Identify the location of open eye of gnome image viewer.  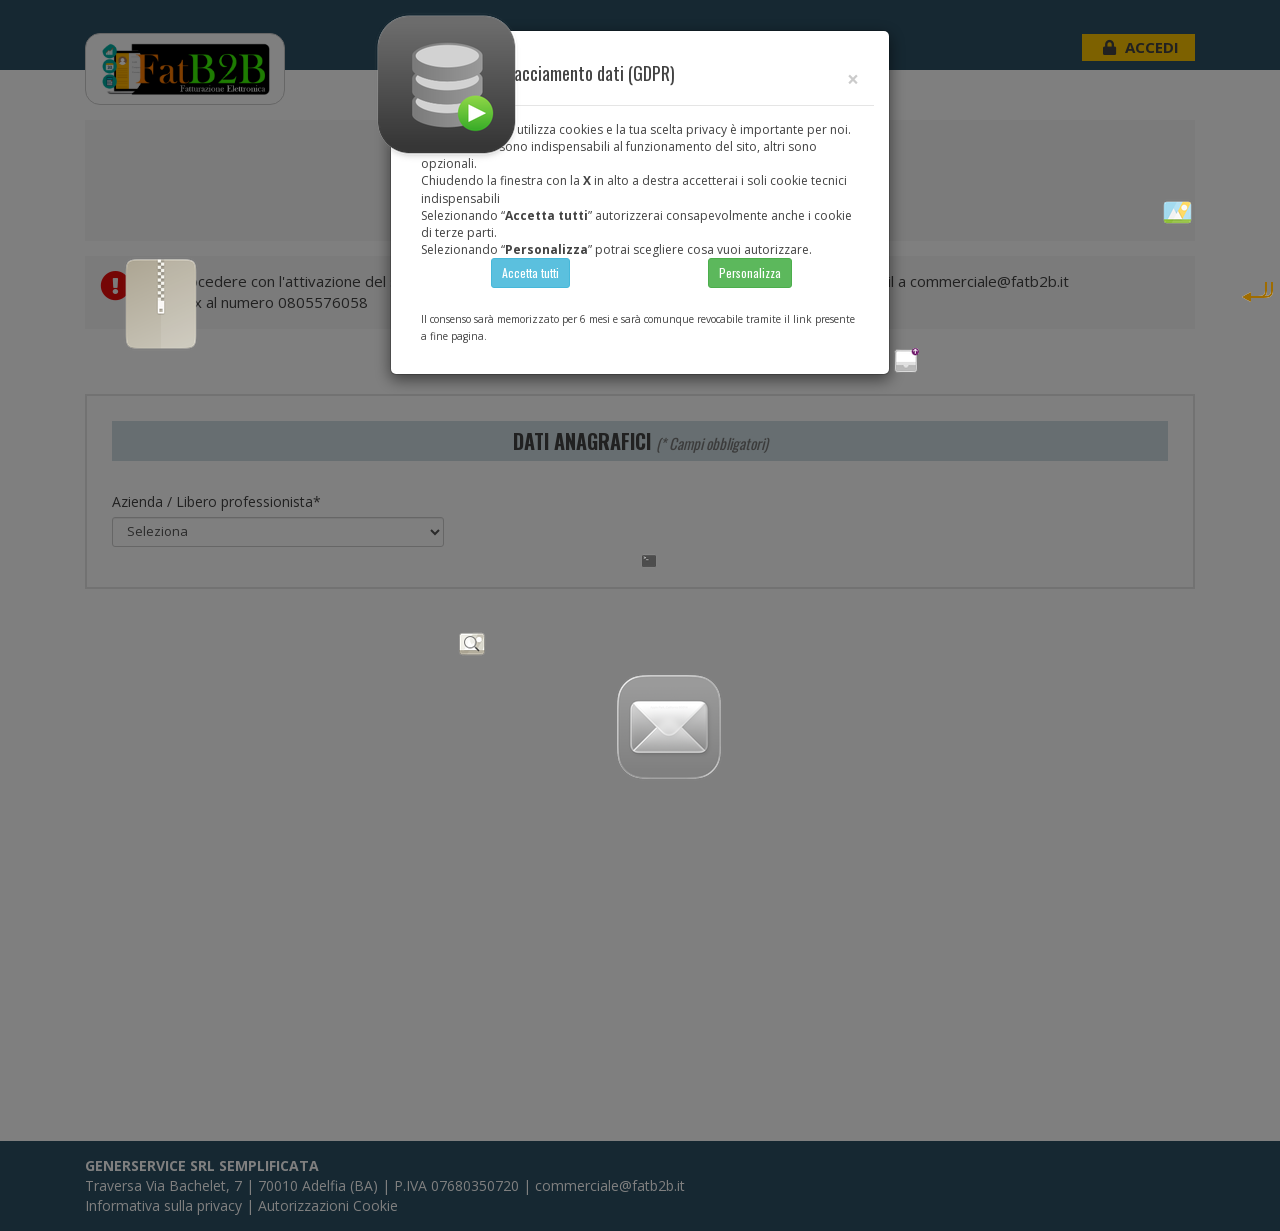
(472, 644).